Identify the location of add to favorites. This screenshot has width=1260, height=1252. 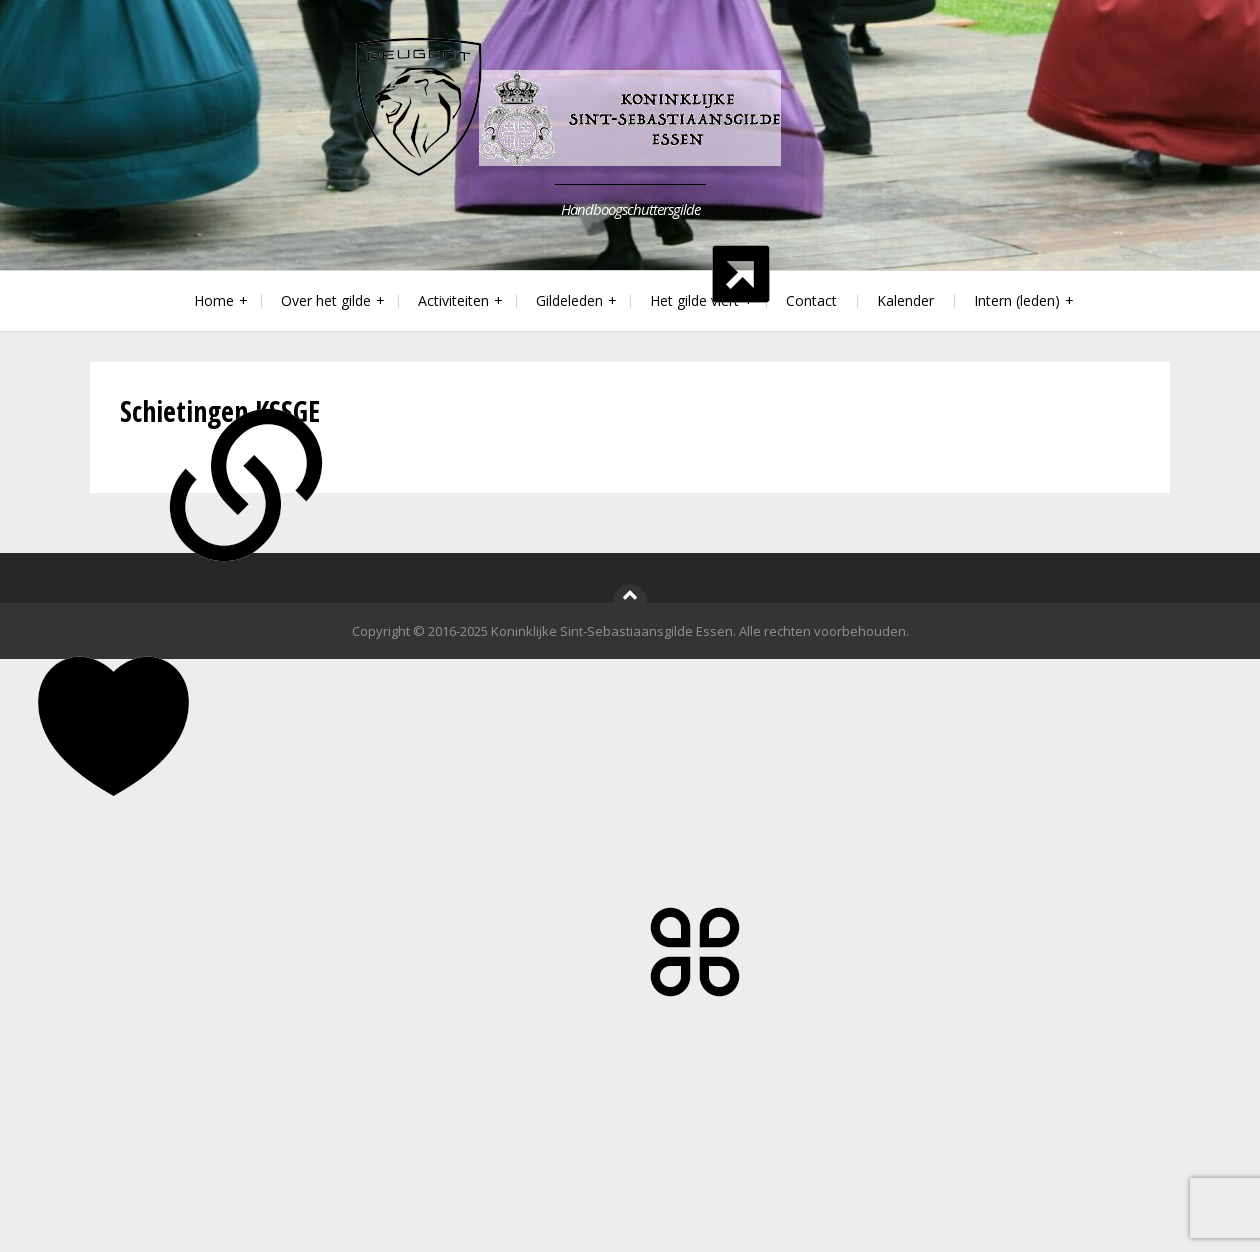
(113, 724).